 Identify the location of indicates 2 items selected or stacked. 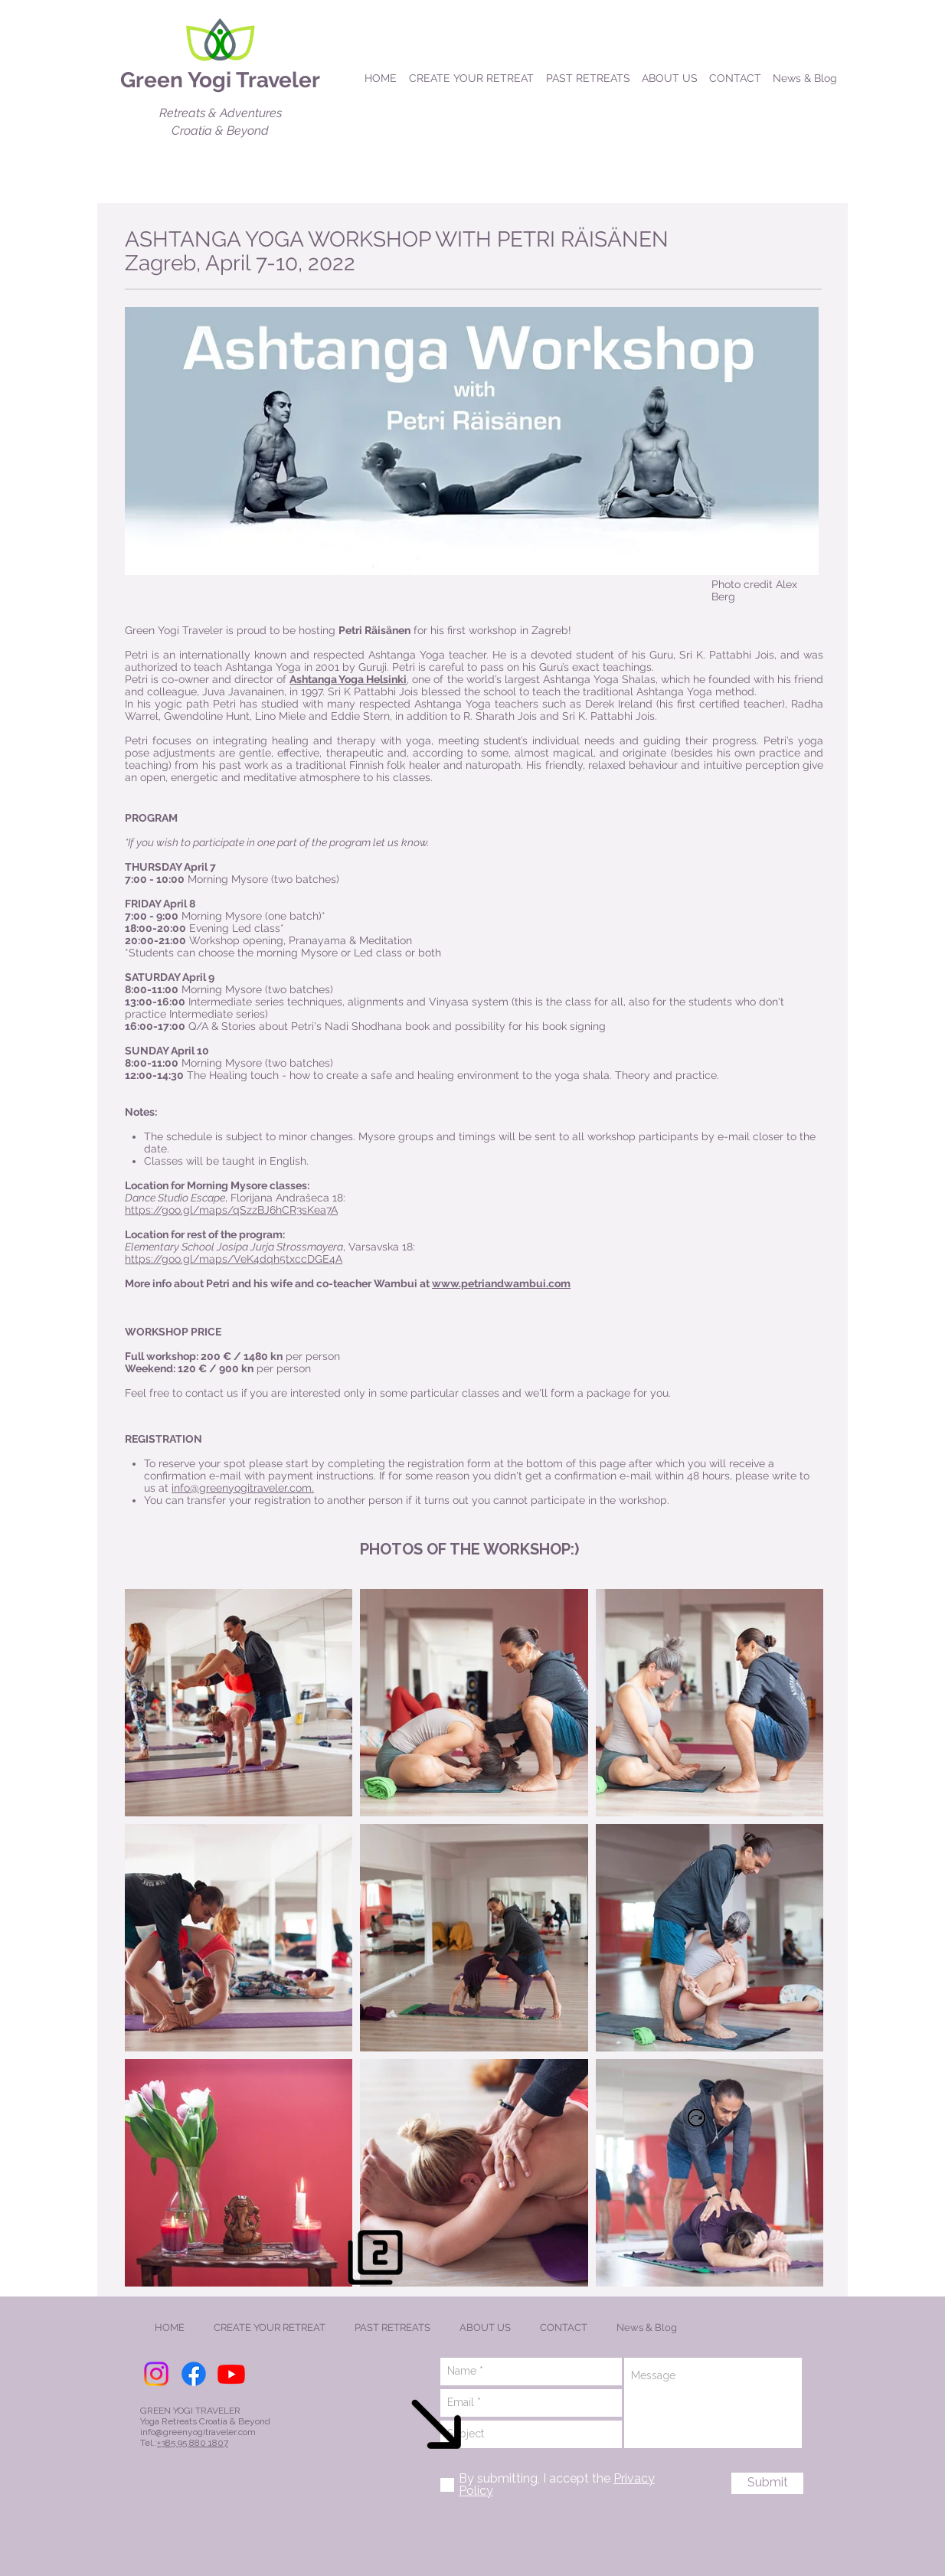
(375, 2257).